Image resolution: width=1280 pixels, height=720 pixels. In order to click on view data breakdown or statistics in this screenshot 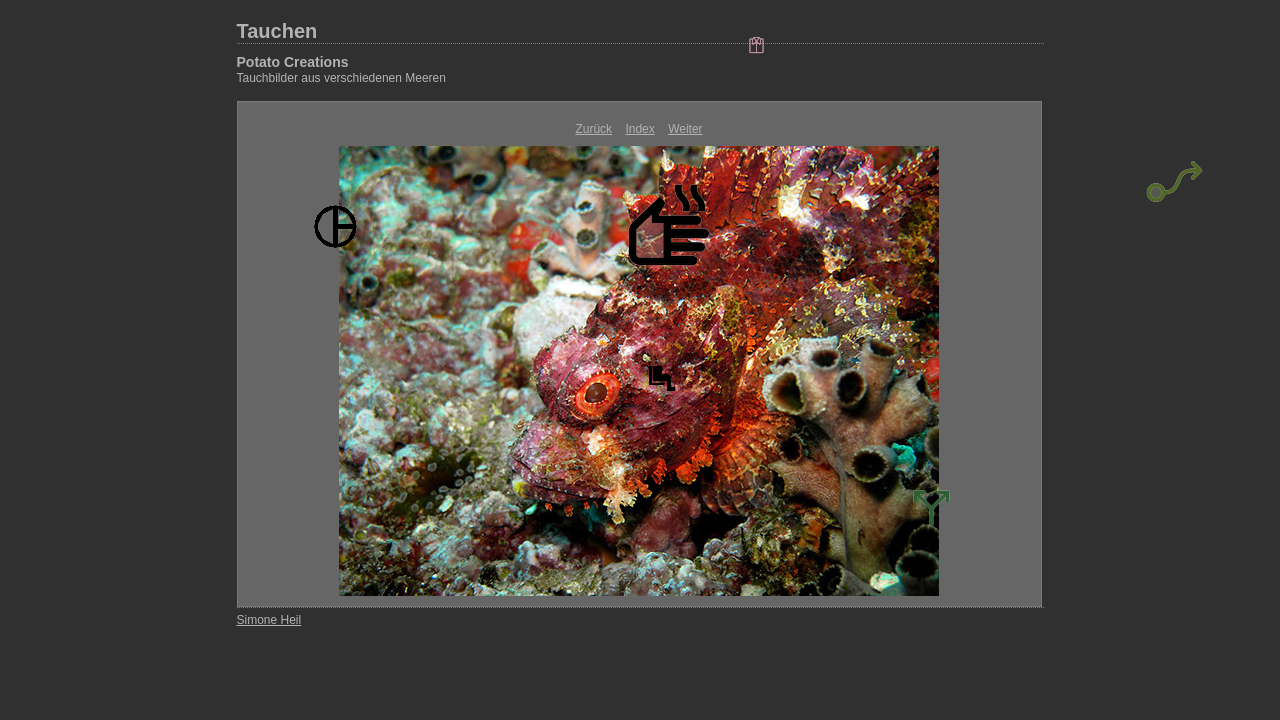, I will do `click(335, 226)`.